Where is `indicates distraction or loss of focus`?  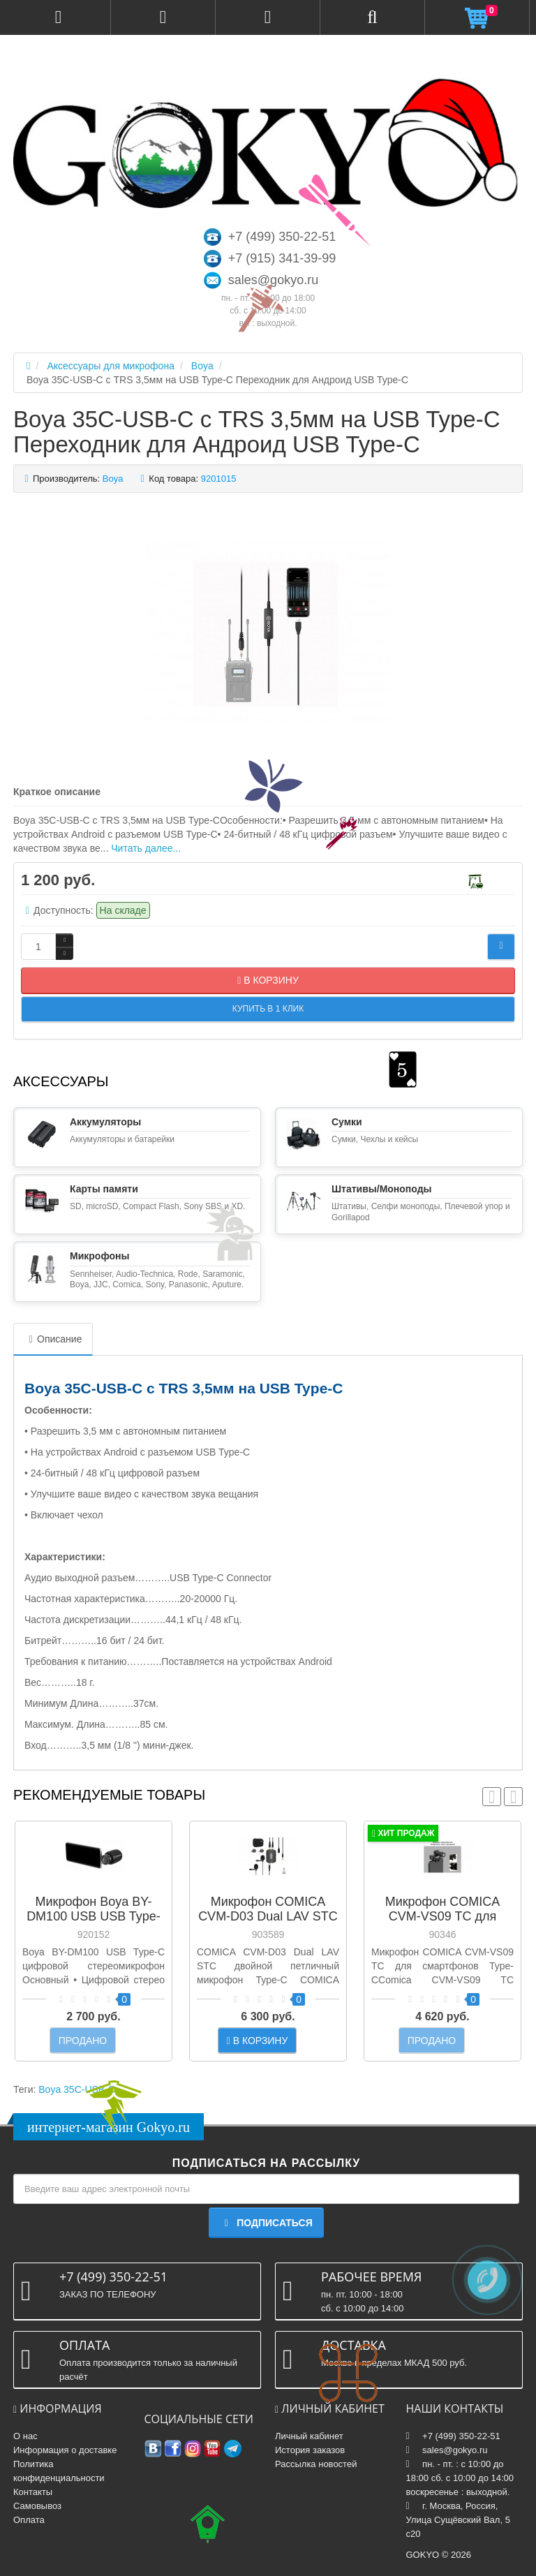
indicates distraction or loss of focus is located at coordinates (230, 1232).